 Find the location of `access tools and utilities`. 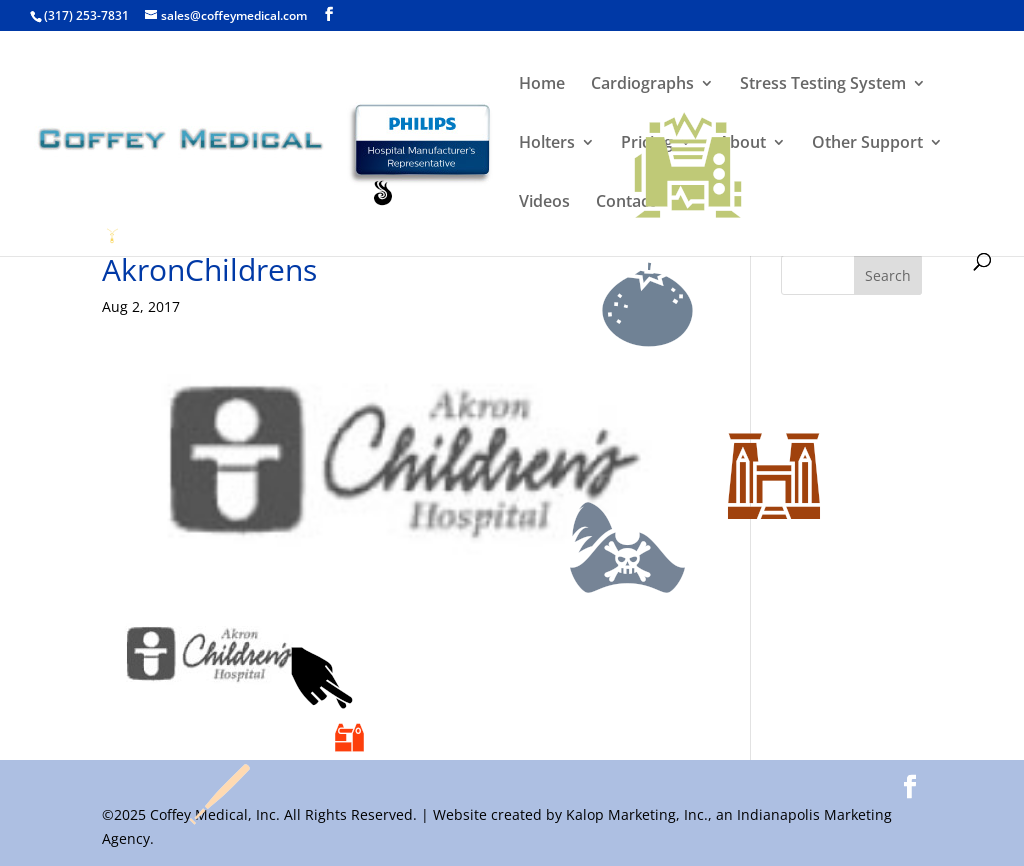

access tools and utilities is located at coordinates (349, 736).